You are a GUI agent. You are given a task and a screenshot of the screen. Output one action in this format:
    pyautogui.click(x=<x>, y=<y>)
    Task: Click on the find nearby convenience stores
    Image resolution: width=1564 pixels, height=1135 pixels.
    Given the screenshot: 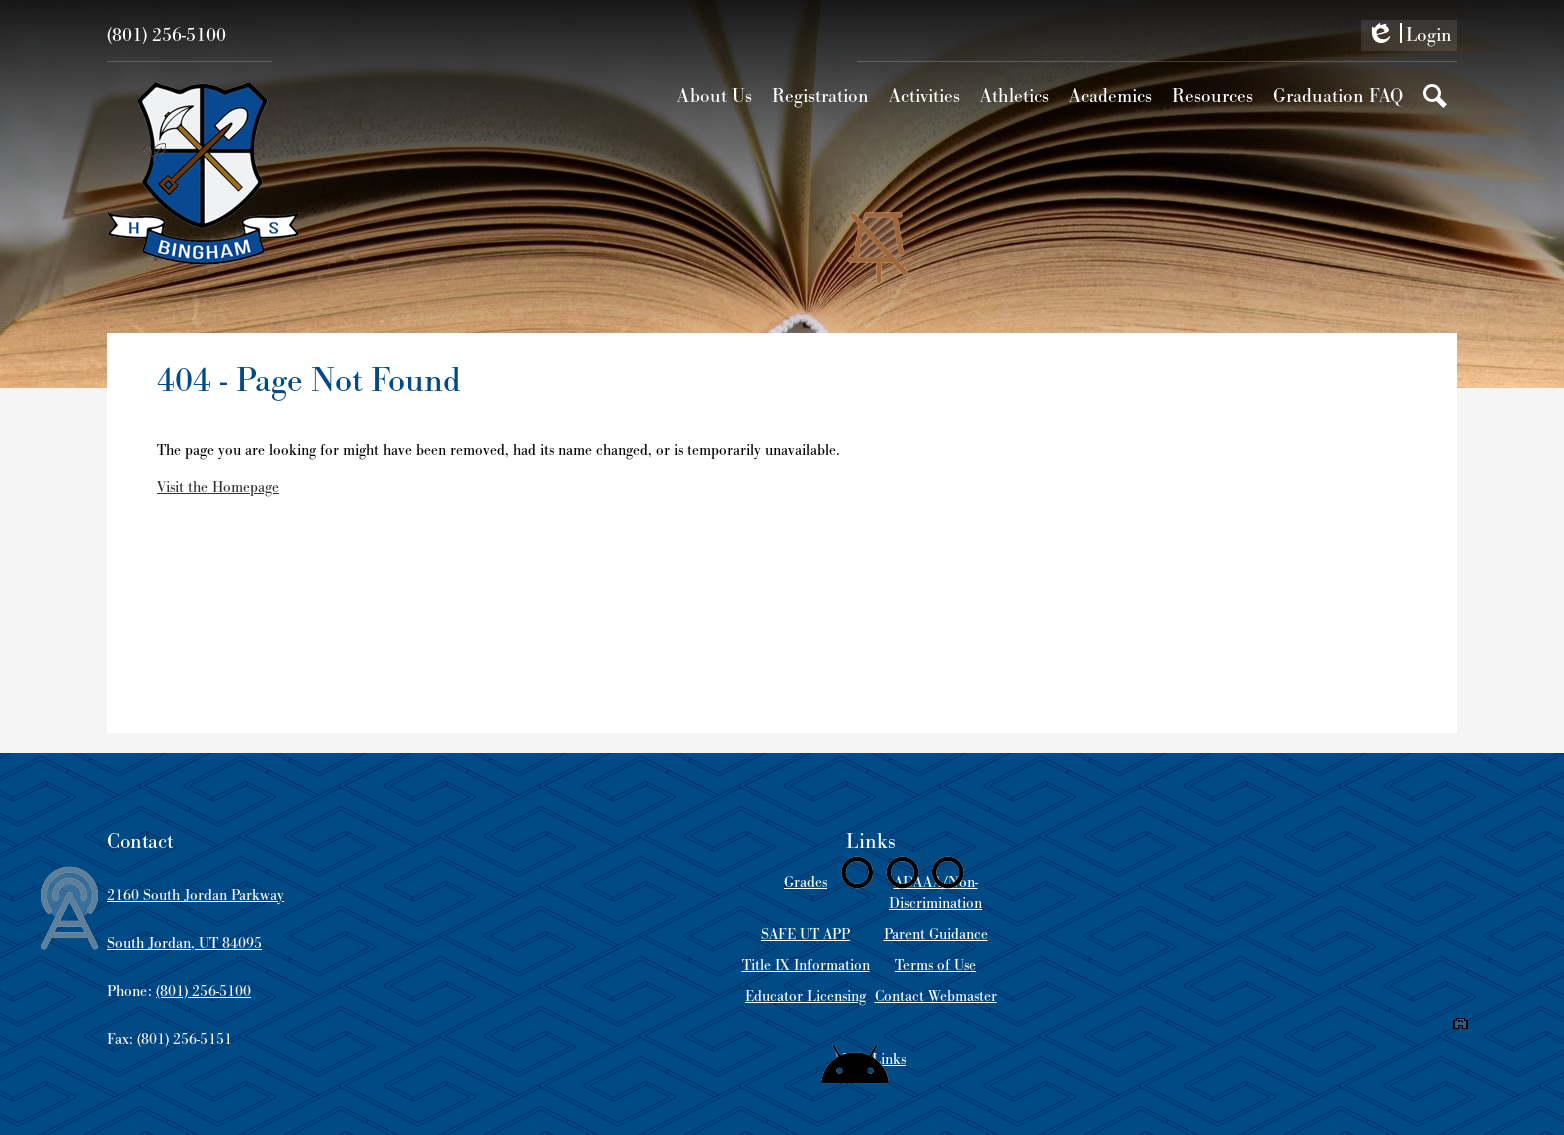 What is the action you would take?
    pyautogui.click(x=1460, y=1023)
    